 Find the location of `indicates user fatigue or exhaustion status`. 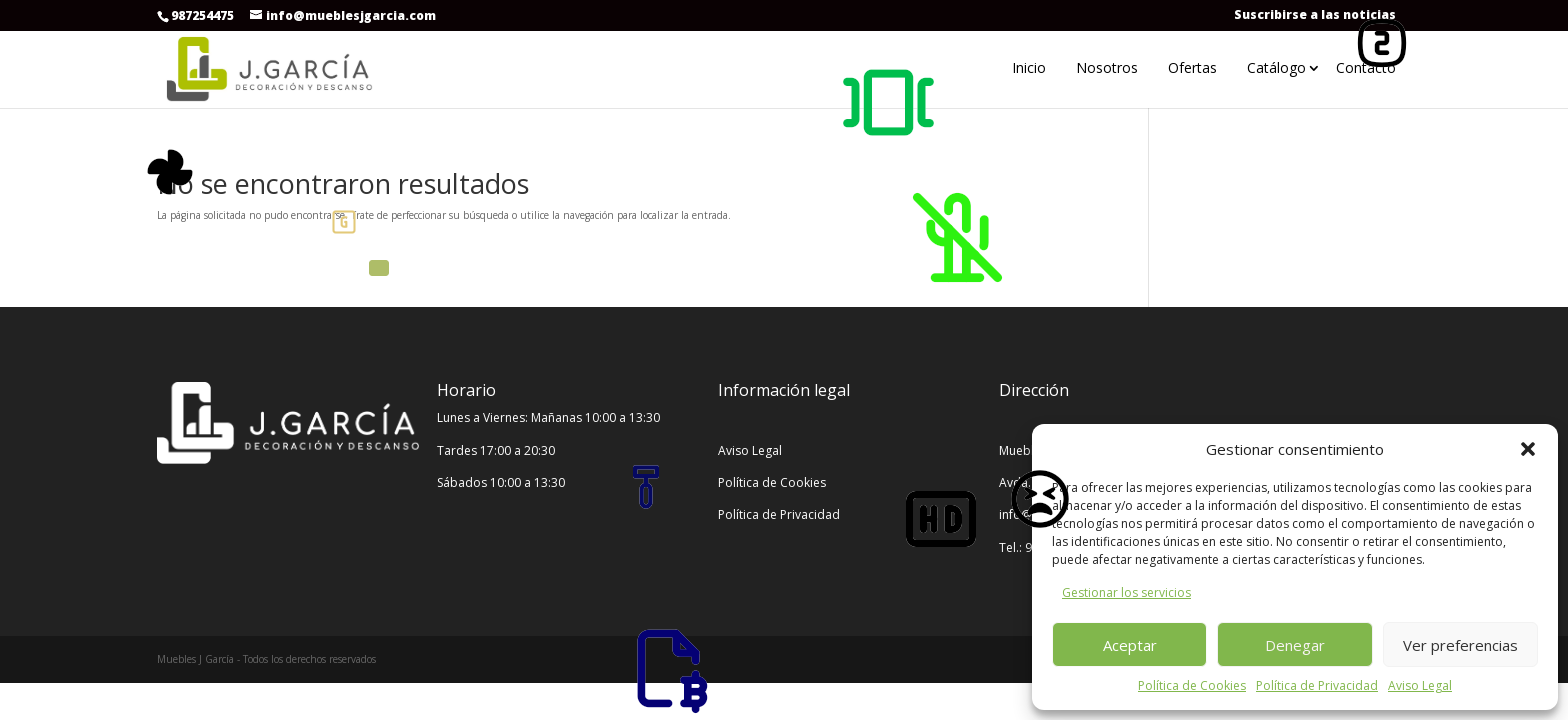

indicates user fatigue or exhaustion status is located at coordinates (1040, 499).